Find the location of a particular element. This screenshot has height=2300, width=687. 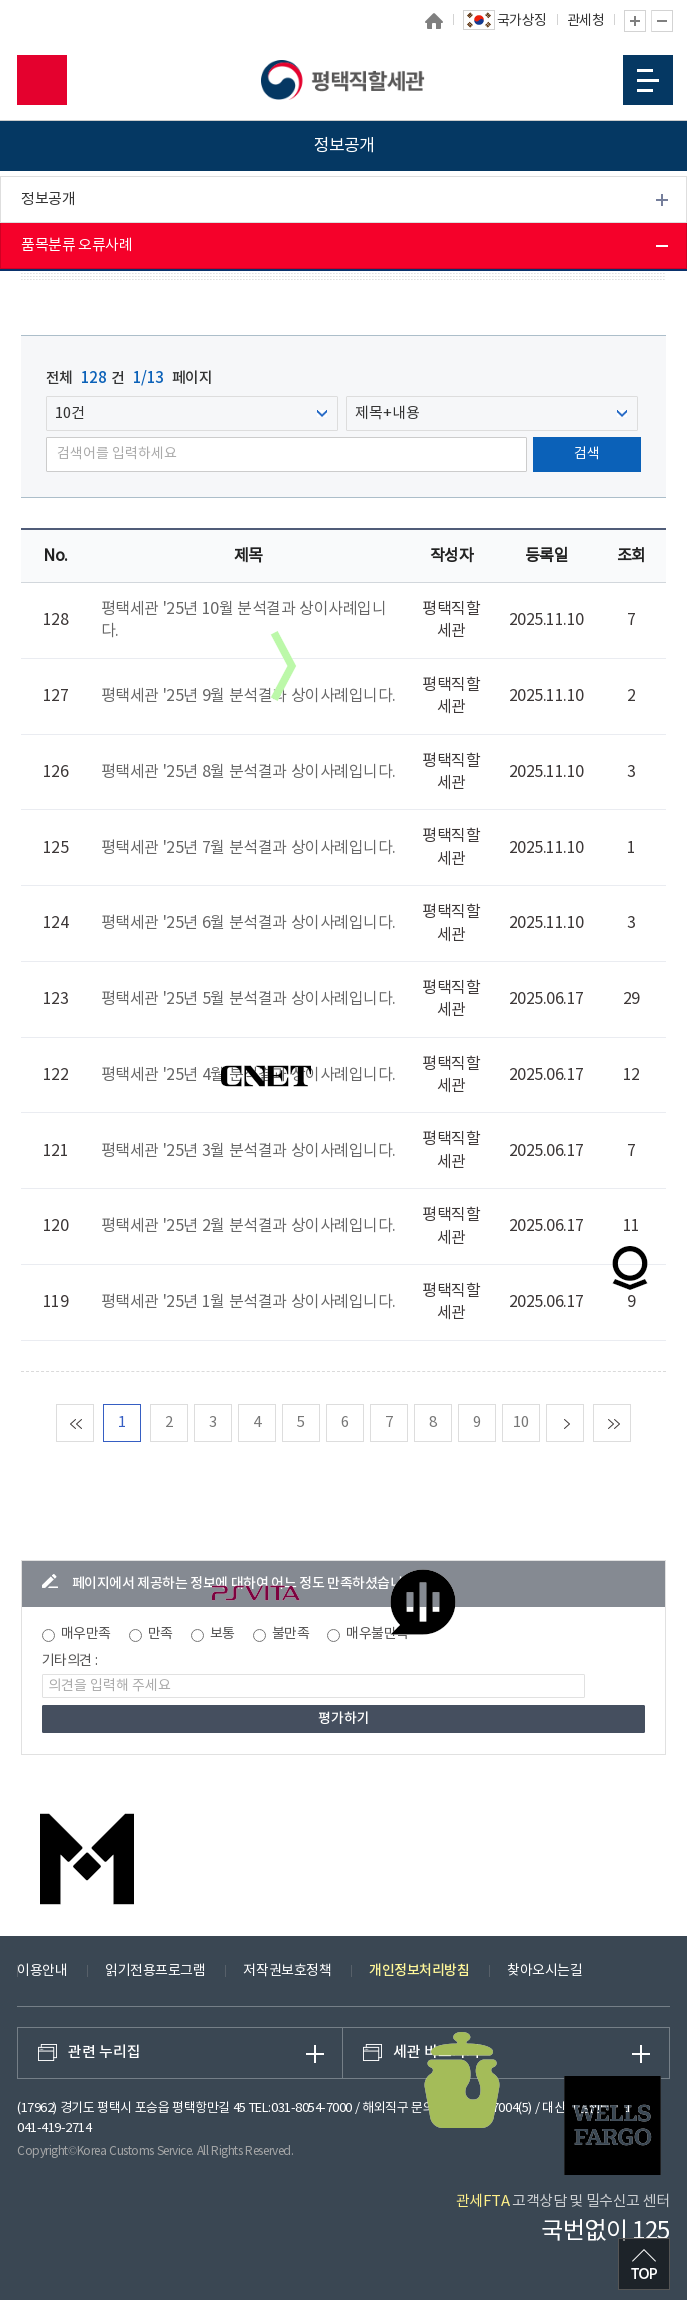

open the Wells Fargo banking app is located at coordinates (612, 2125).